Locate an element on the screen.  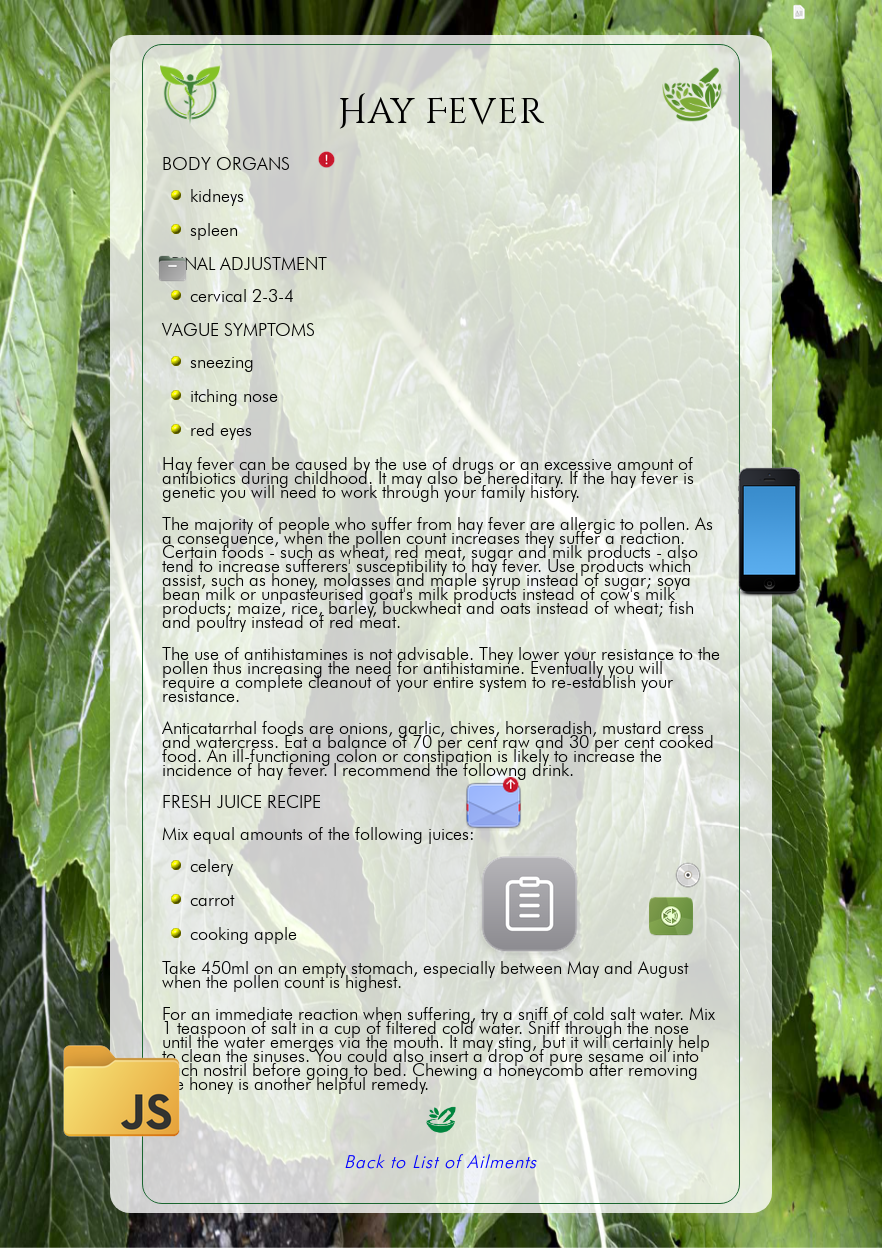
access clipboard history is located at coordinates (529, 905).